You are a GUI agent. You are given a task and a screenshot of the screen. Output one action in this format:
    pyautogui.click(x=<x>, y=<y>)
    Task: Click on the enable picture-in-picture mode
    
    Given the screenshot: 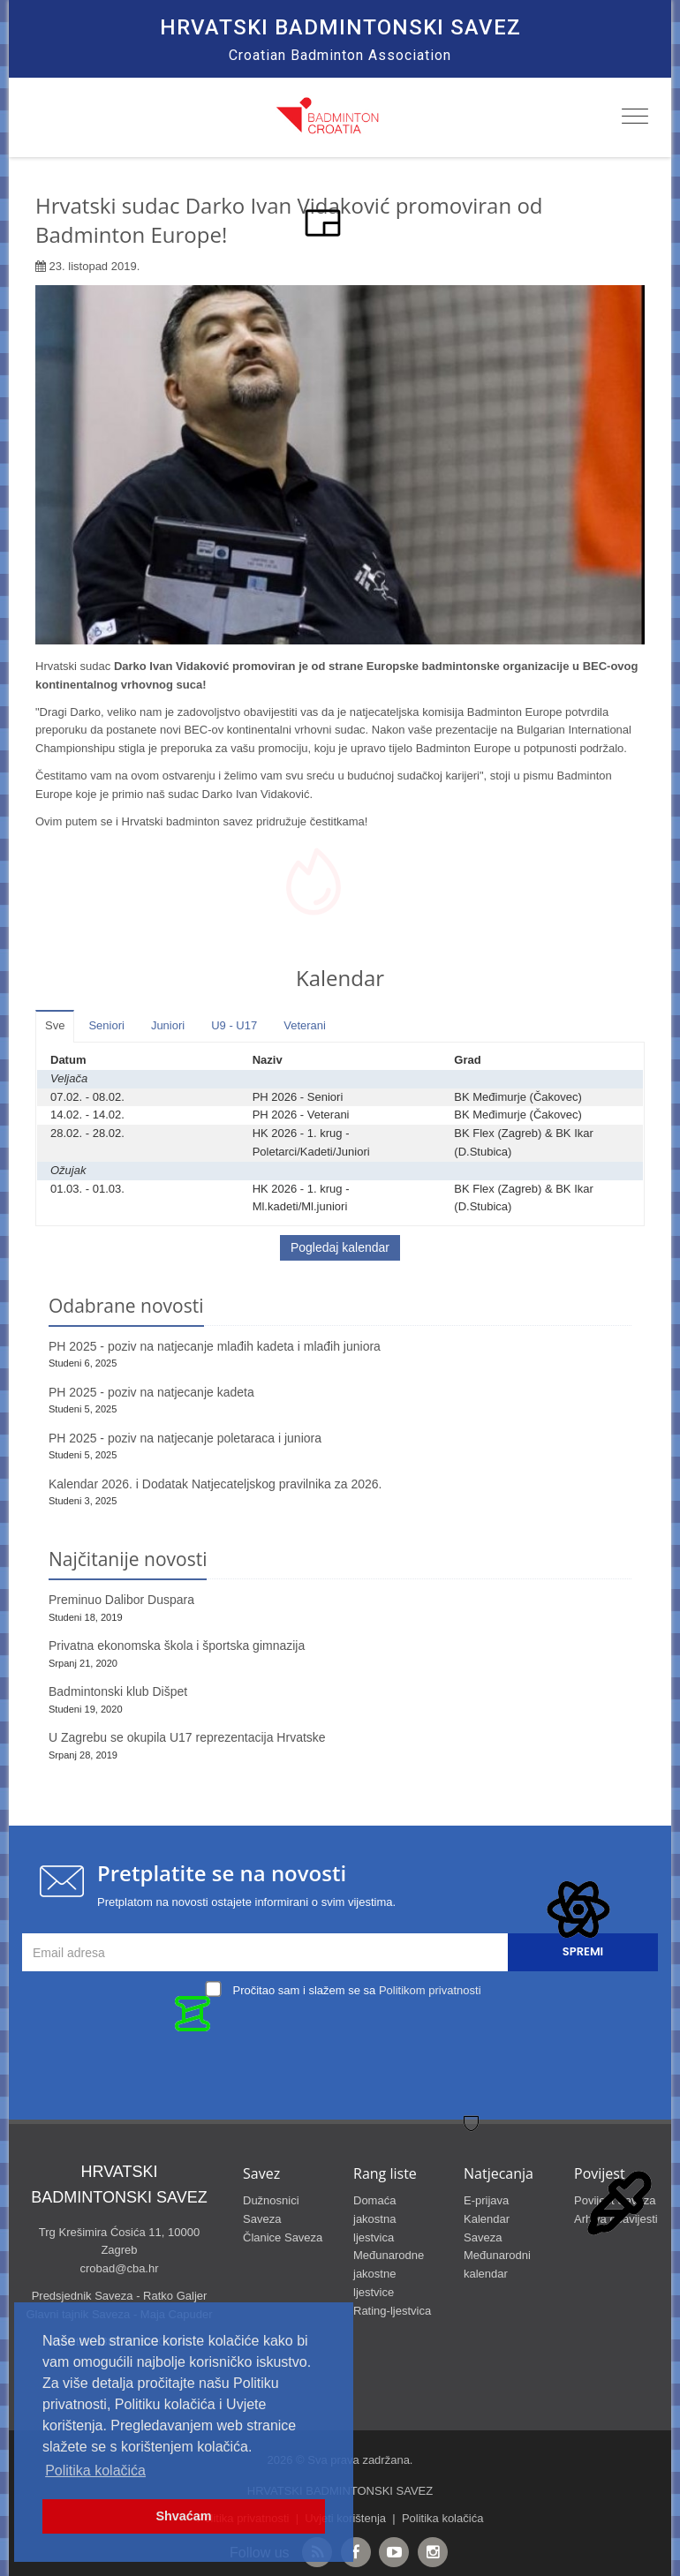 What is the action you would take?
    pyautogui.click(x=322, y=222)
    